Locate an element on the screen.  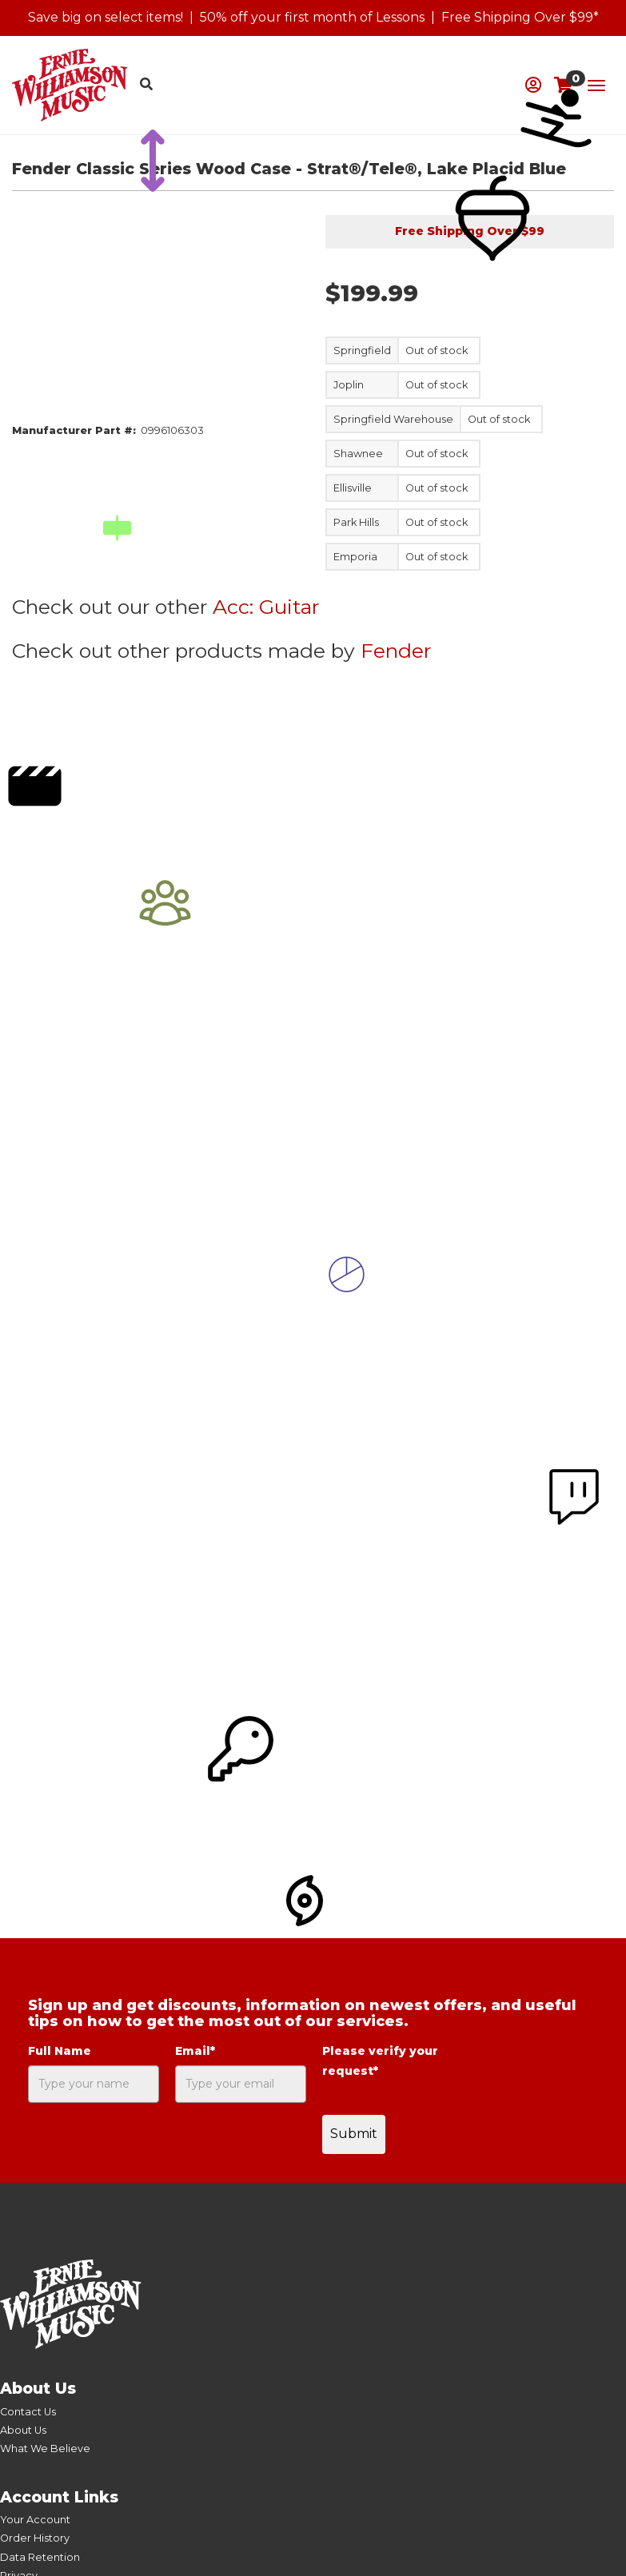
access security or password settings is located at coordinates (239, 1750).